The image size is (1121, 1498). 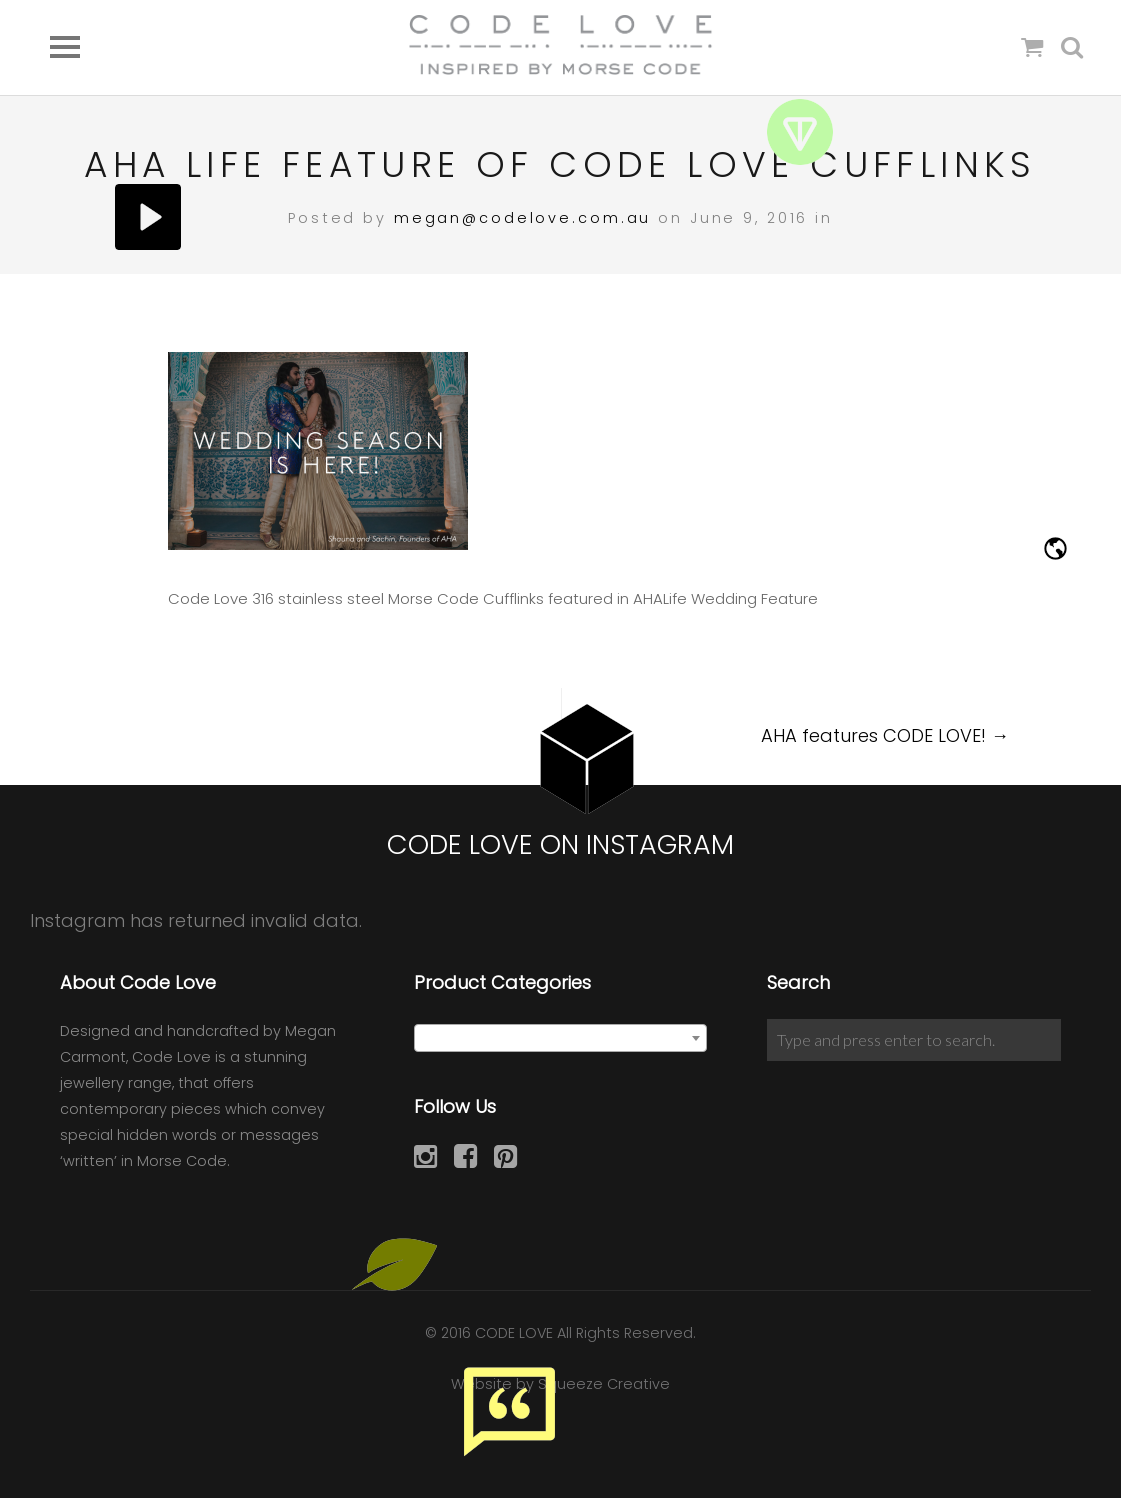 I want to click on view quoted messages or replies, so click(x=509, y=1408).